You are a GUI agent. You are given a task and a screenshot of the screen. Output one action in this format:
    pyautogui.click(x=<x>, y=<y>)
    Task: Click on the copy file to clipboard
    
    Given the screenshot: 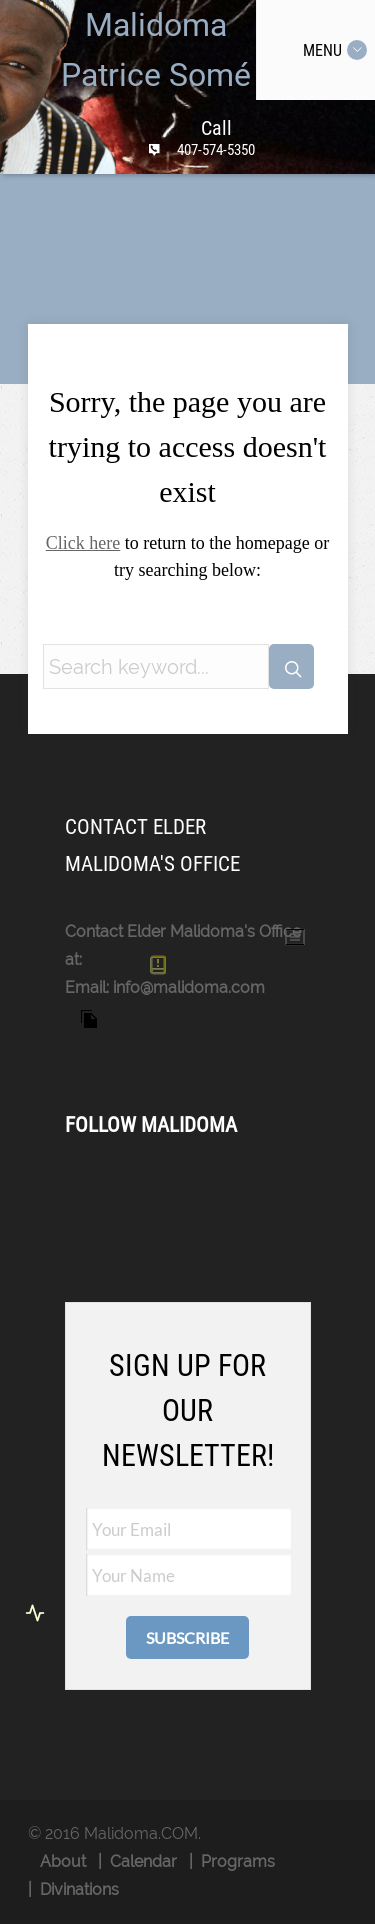 What is the action you would take?
    pyautogui.click(x=89, y=1019)
    